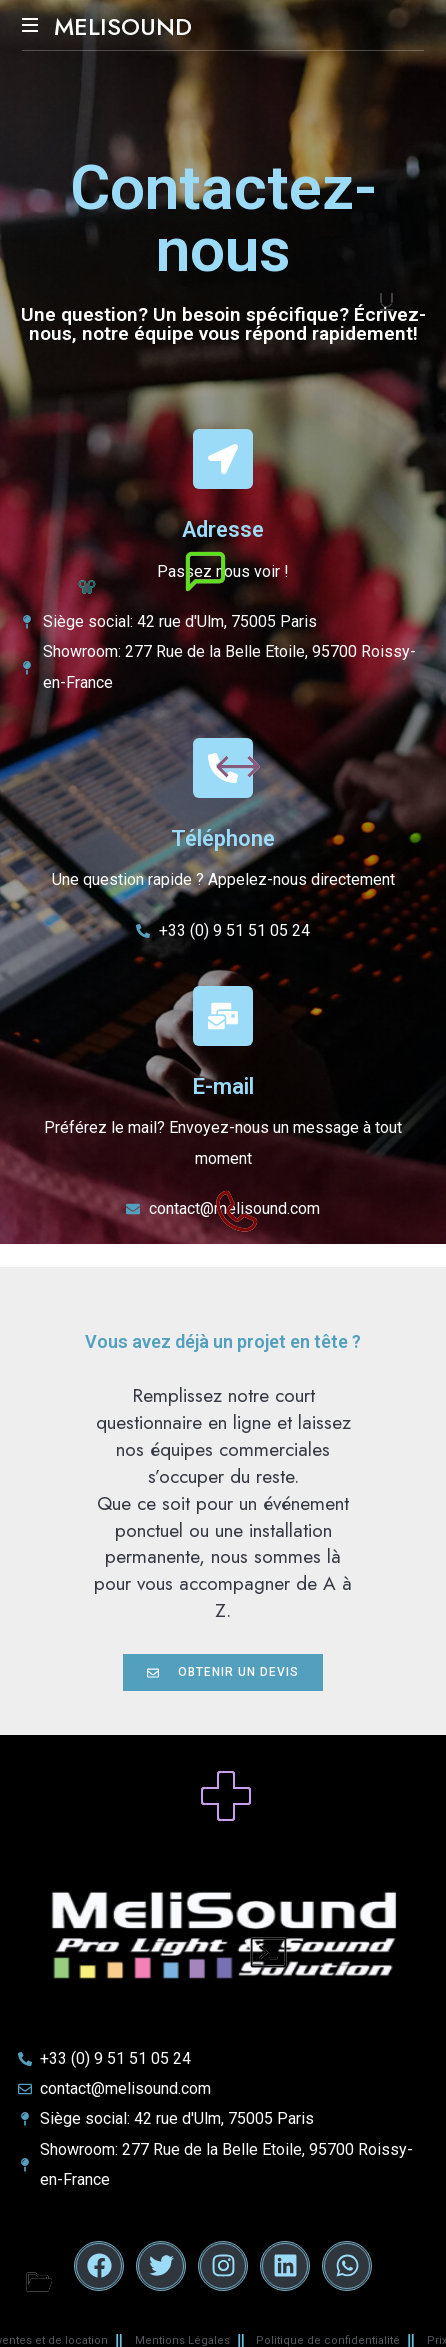 The image size is (446, 2347). What do you see at coordinates (238, 765) in the screenshot?
I see `resize element horizontally` at bounding box center [238, 765].